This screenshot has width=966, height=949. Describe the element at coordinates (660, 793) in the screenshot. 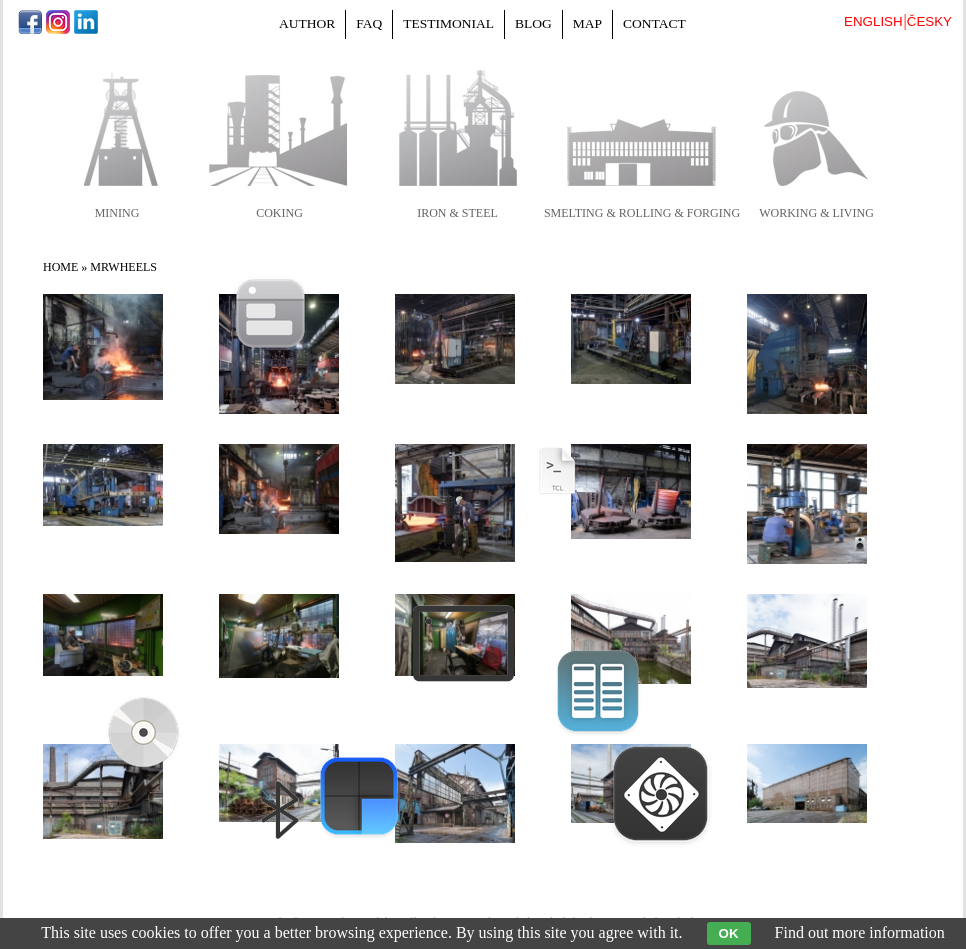

I see `open system engineering or hardware settings` at that location.